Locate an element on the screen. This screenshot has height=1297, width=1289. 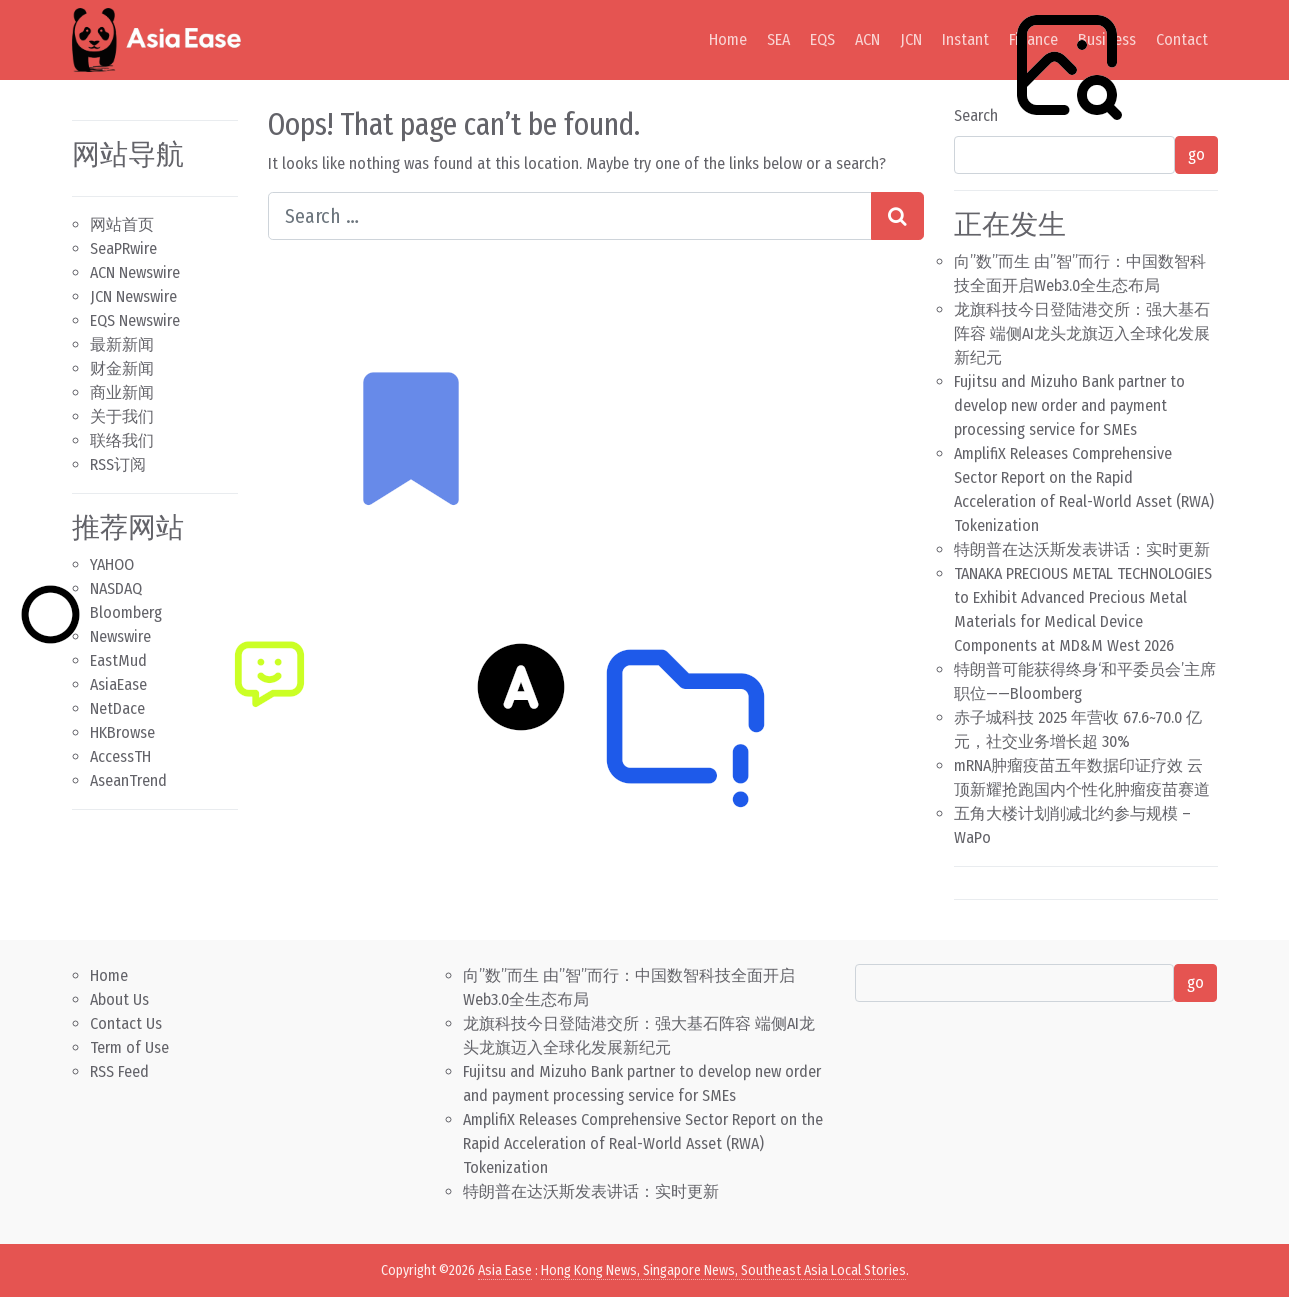
xbox controller A button indicator is located at coordinates (521, 687).